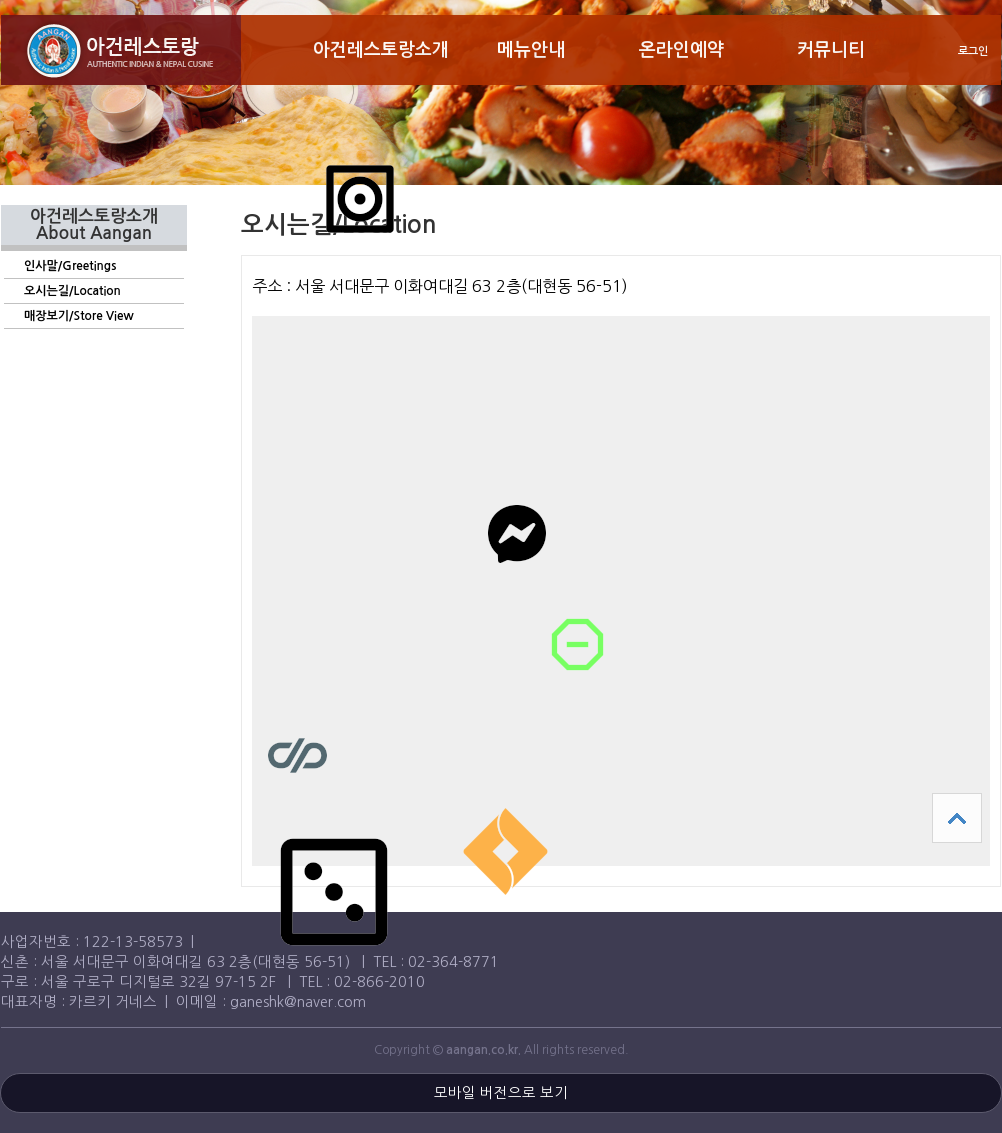  Describe the element at coordinates (577, 644) in the screenshot. I see `indicates spam or blocked content` at that location.